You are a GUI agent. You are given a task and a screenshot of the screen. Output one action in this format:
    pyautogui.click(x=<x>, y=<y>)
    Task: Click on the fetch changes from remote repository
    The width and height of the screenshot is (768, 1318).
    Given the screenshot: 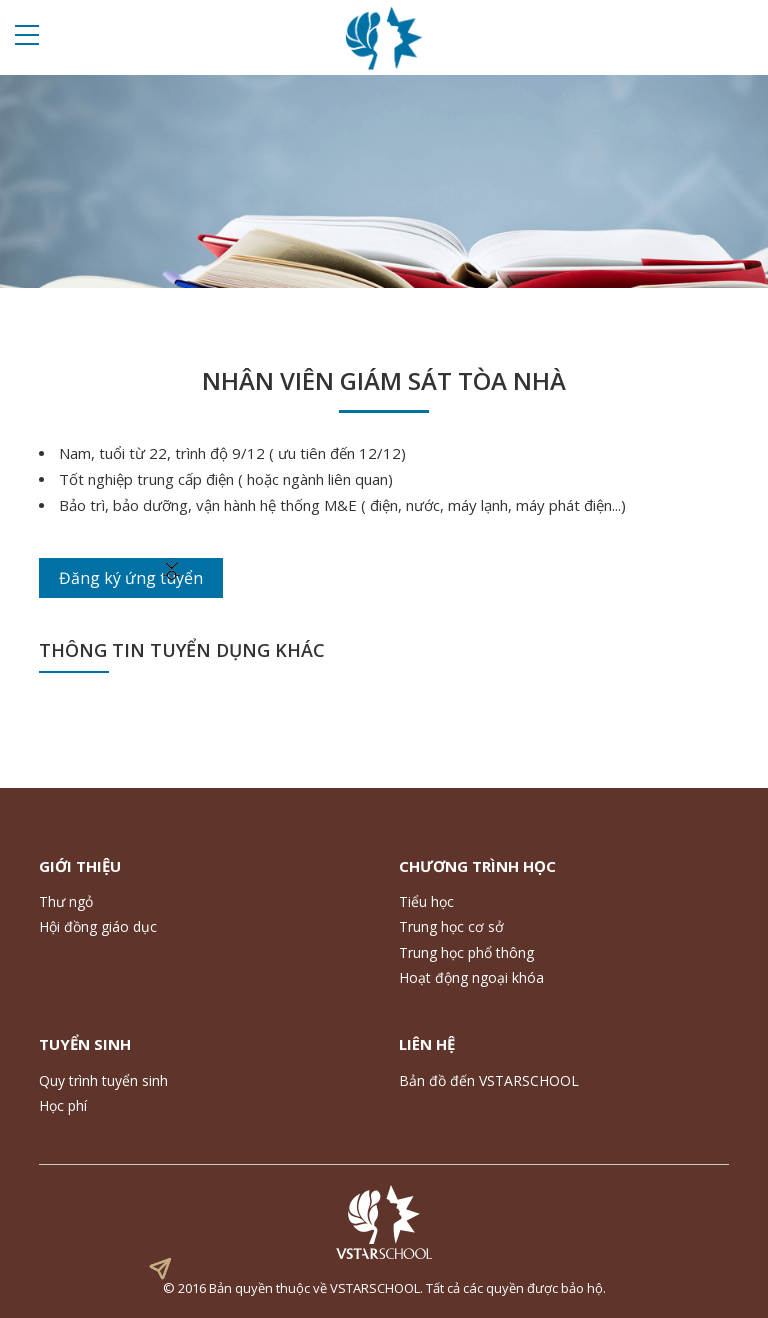 What is the action you would take?
    pyautogui.click(x=171, y=569)
    